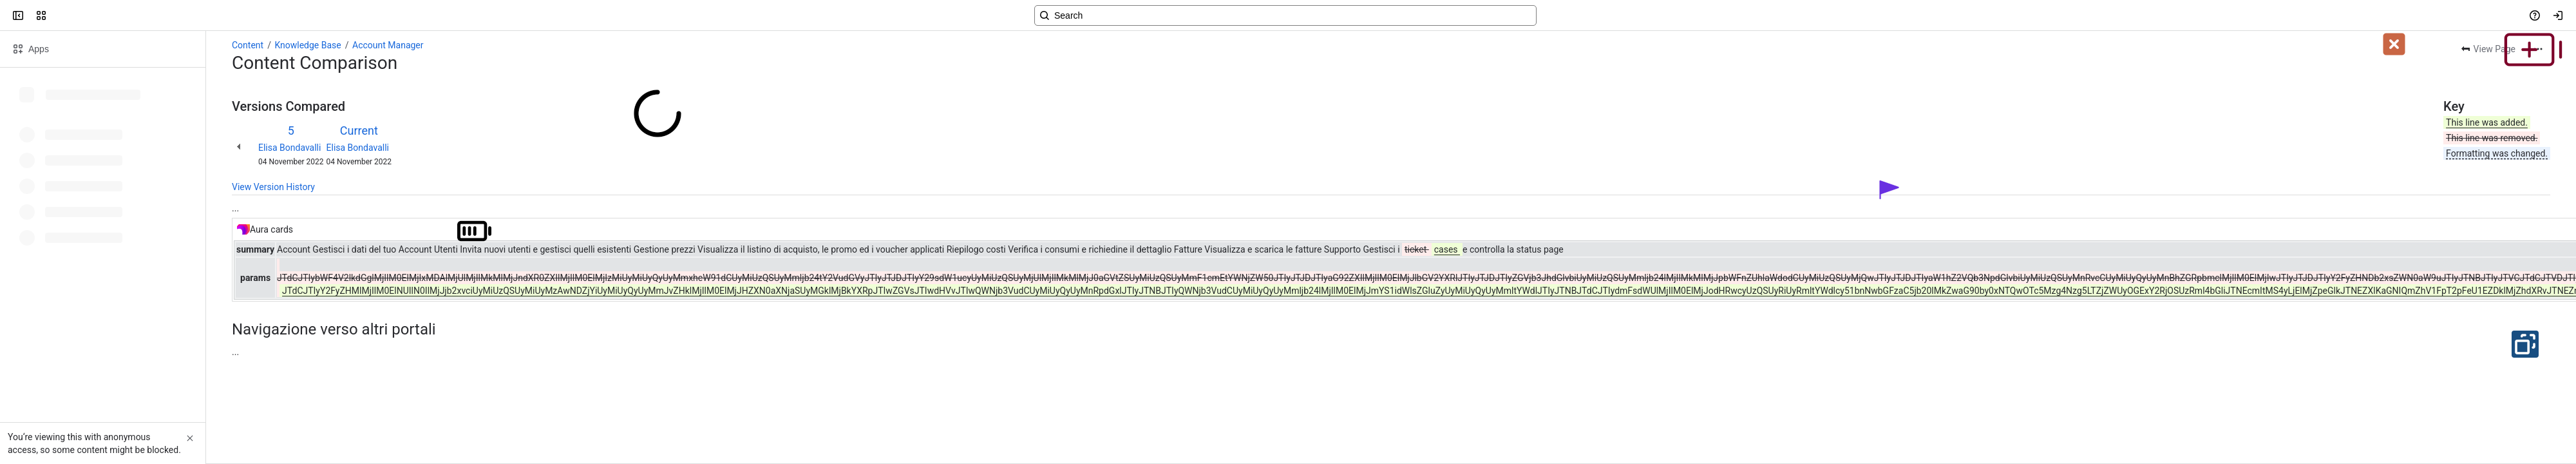  What do you see at coordinates (1887, 189) in the screenshot?
I see `flag or bookmark an item for later` at bounding box center [1887, 189].